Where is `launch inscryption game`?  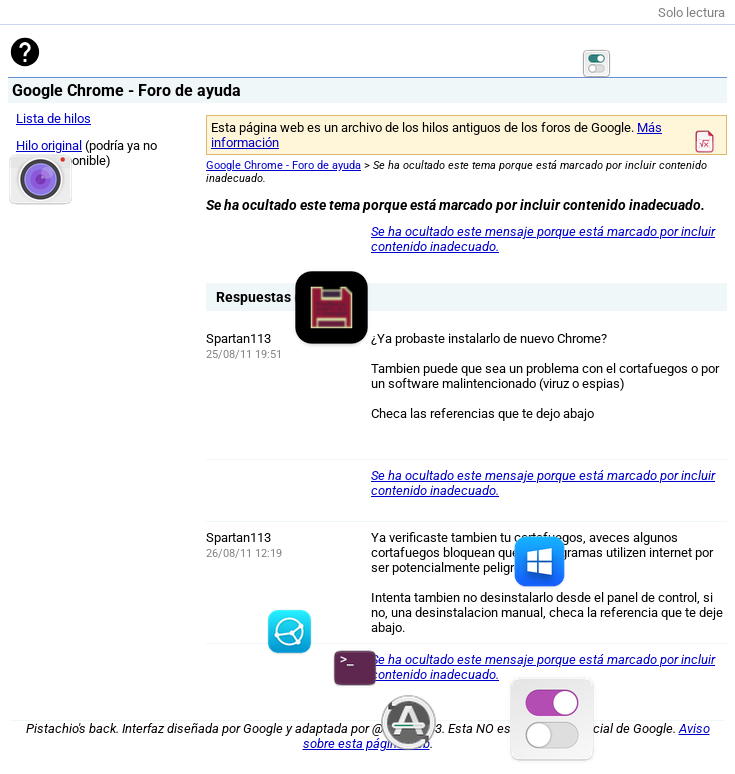
launch inscryption game is located at coordinates (331, 307).